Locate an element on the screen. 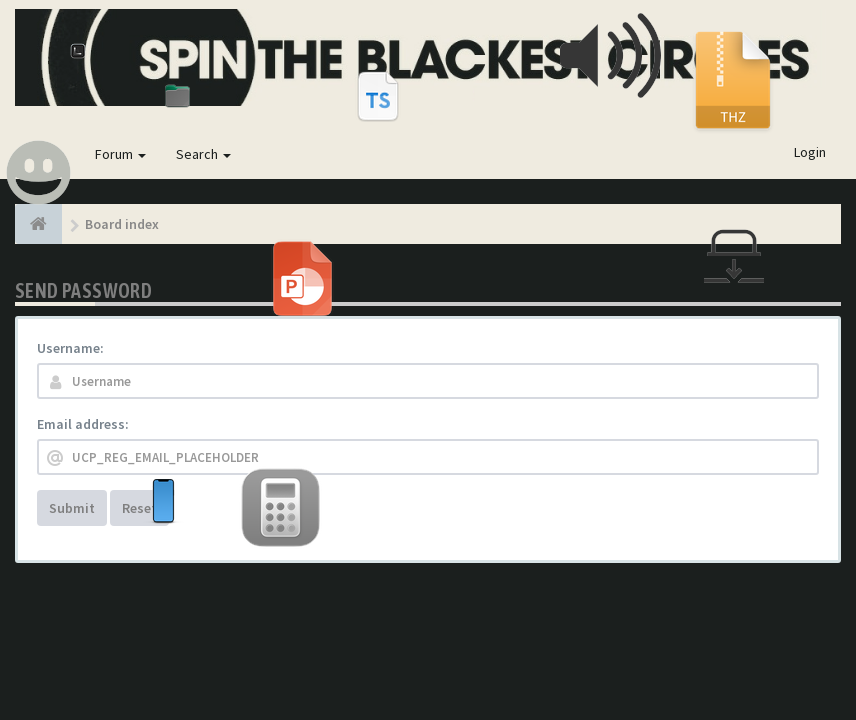  a compressed THZ archive file is located at coordinates (733, 82).